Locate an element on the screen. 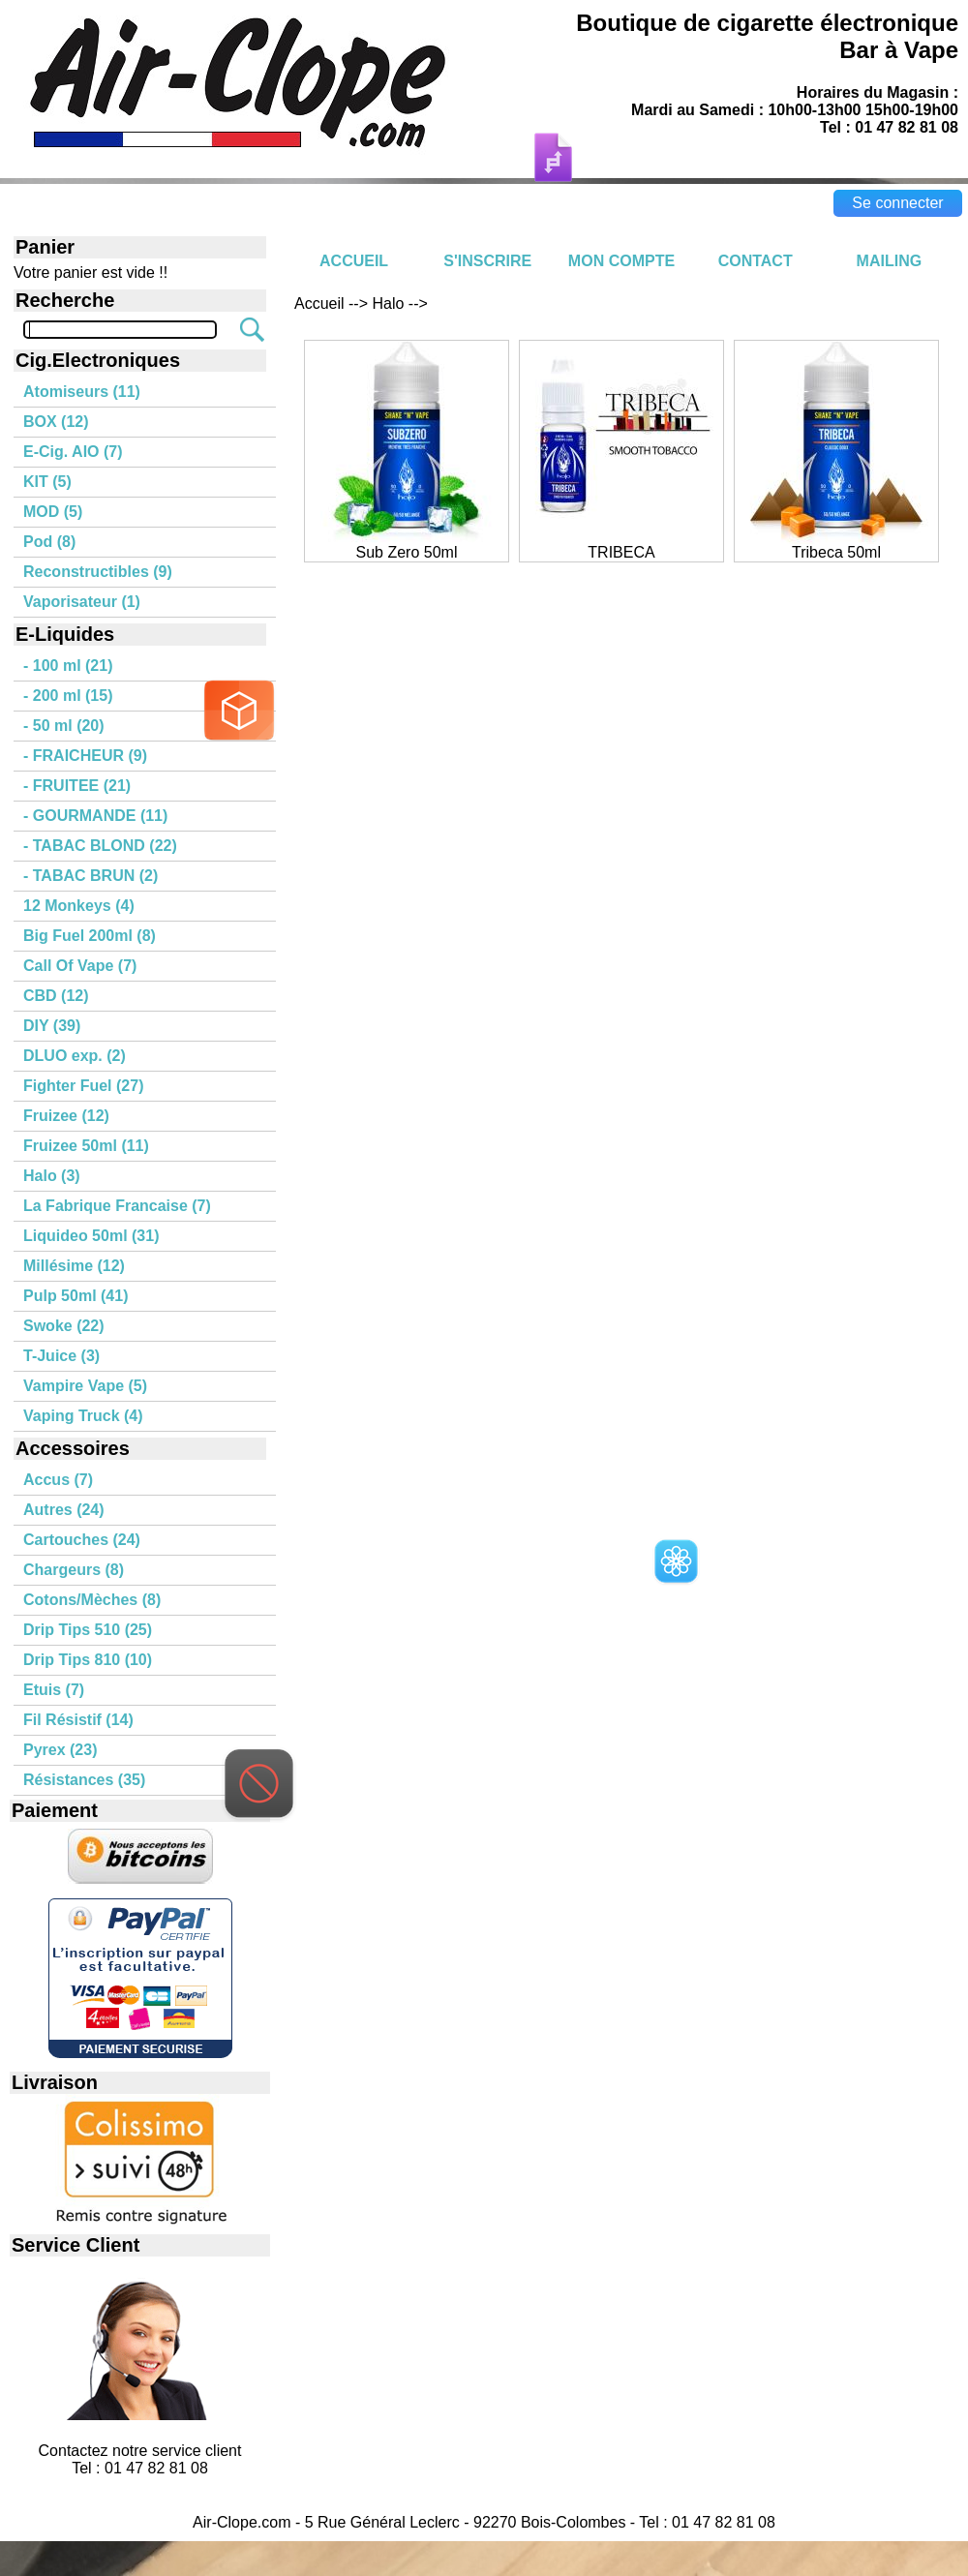 The height and width of the screenshot is (2576, 968). microsoft infopath form file is located at coordinates (553, 157).